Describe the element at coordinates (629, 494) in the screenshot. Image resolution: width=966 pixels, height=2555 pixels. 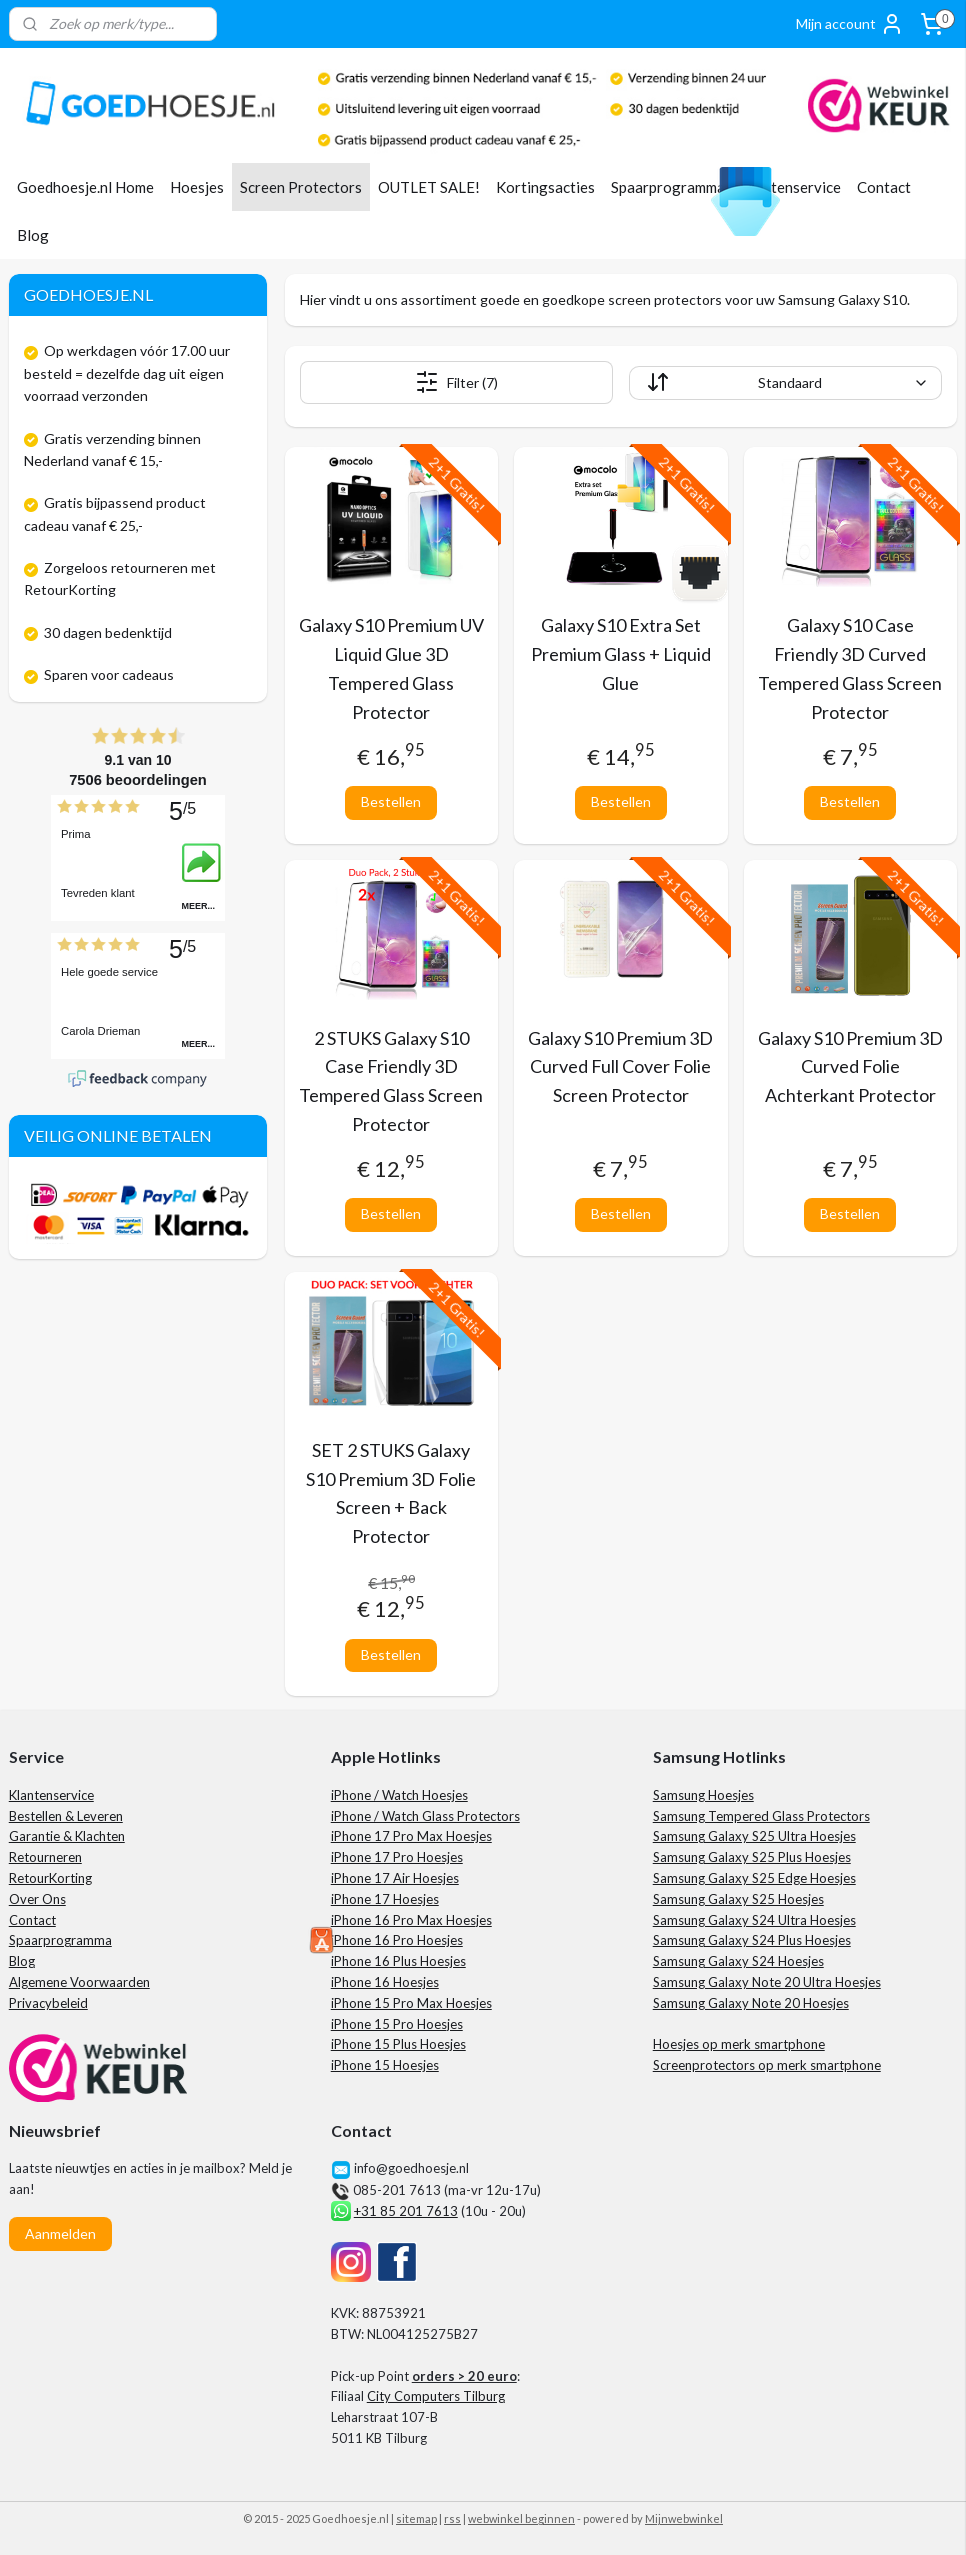
I see `open a folder to view its contents` at that location.